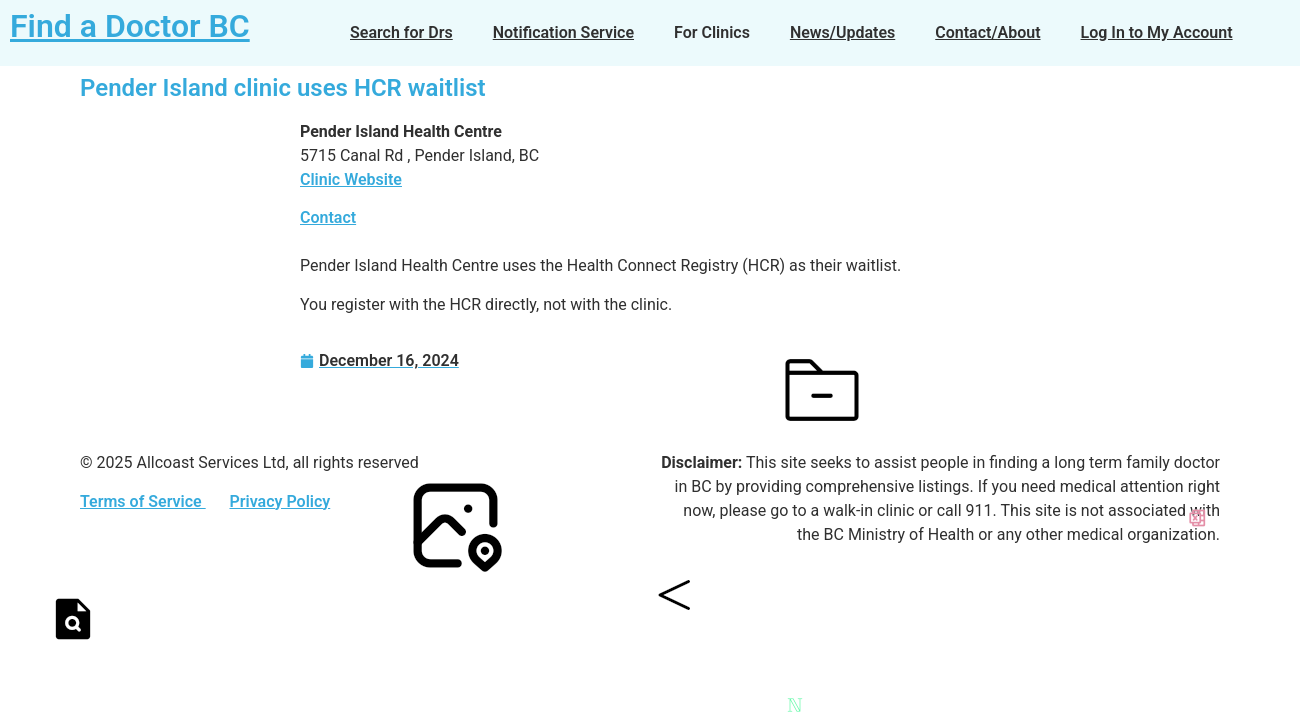  What do you see at coordinates (675, 595) in the screenshot?
I see `navigate back to previous screen` at bounding box center [675, 595].